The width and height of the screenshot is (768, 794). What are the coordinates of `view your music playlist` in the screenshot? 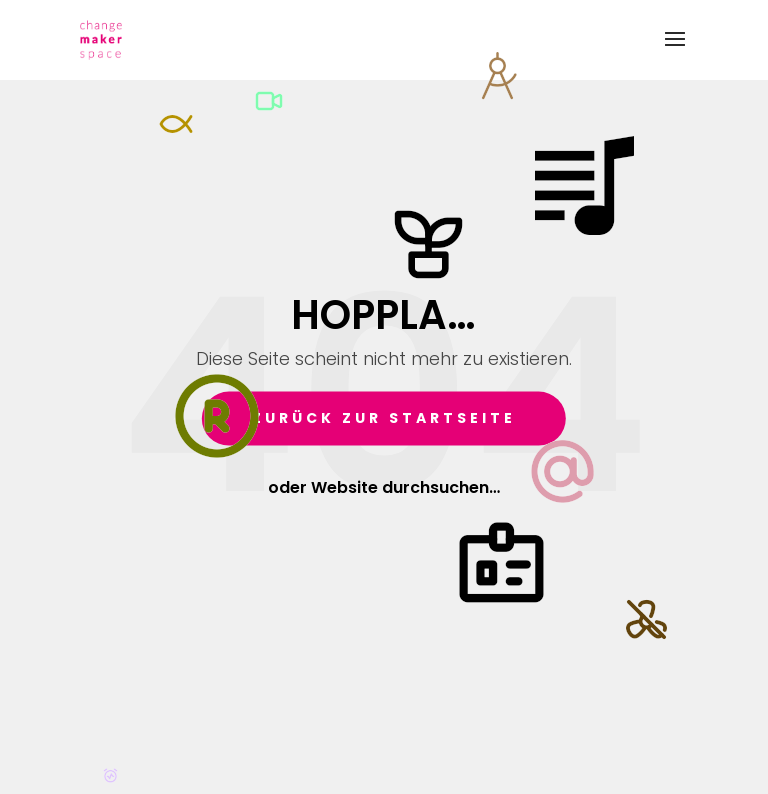 It's located at (584, 185).